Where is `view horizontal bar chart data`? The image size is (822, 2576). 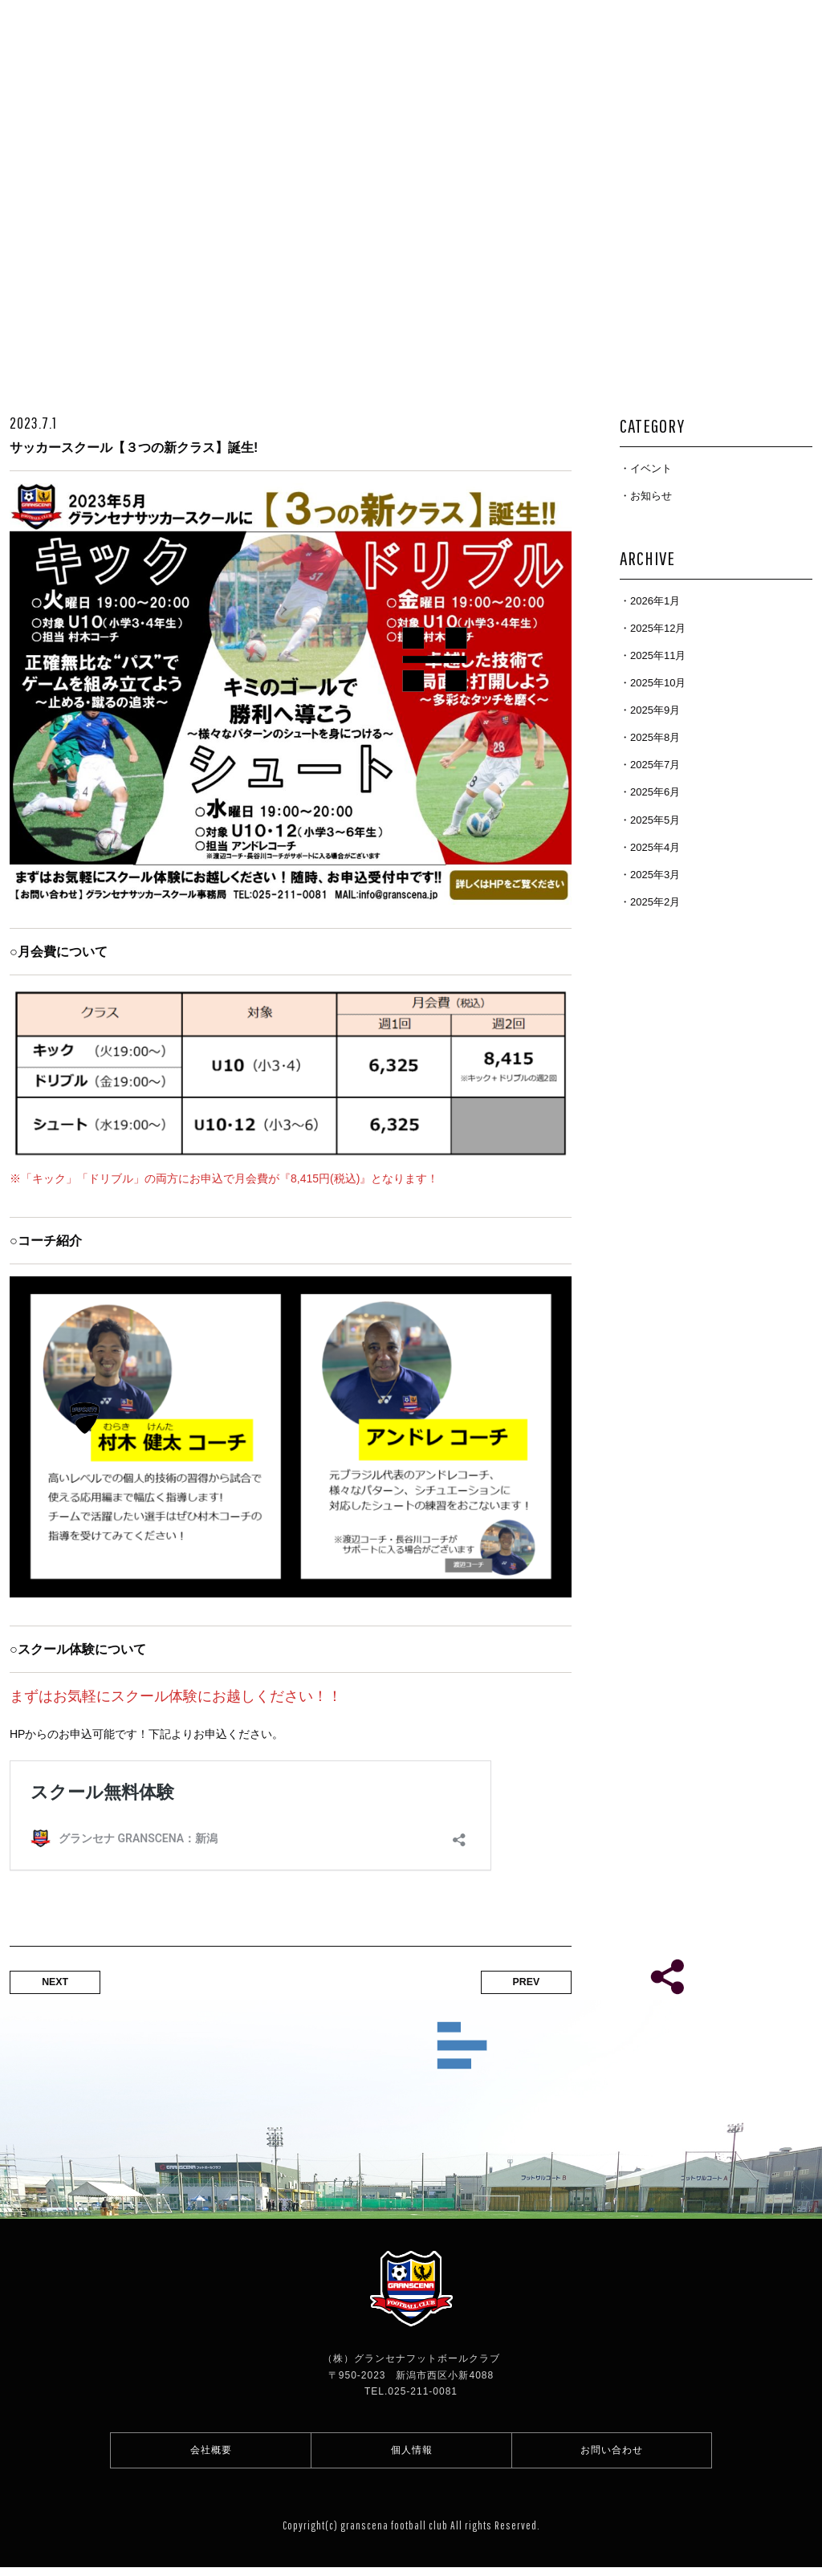 view horizontal bar chart data is located at coordinates (461, 2045).